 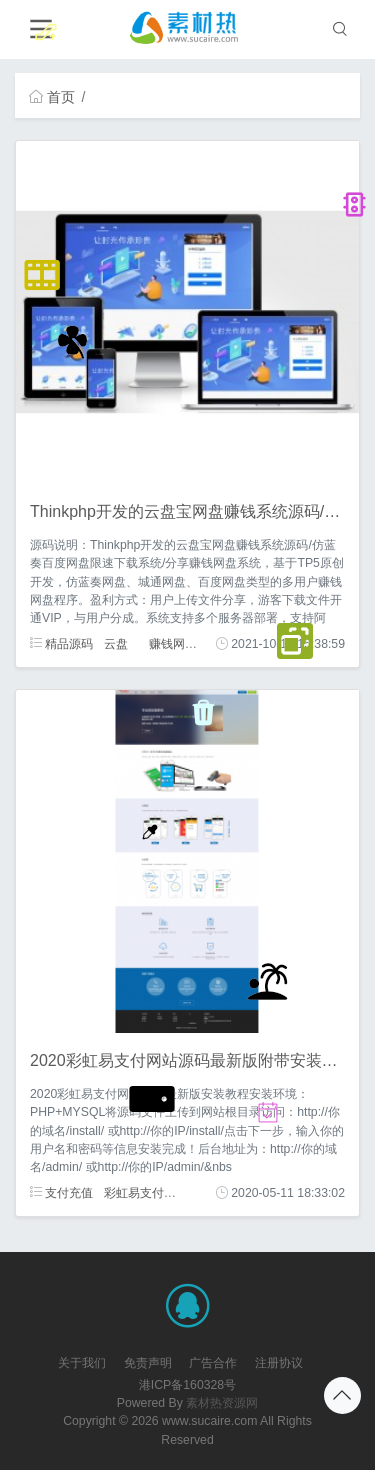 I want to click on move selection to background layer, so click(x=295, y=641).